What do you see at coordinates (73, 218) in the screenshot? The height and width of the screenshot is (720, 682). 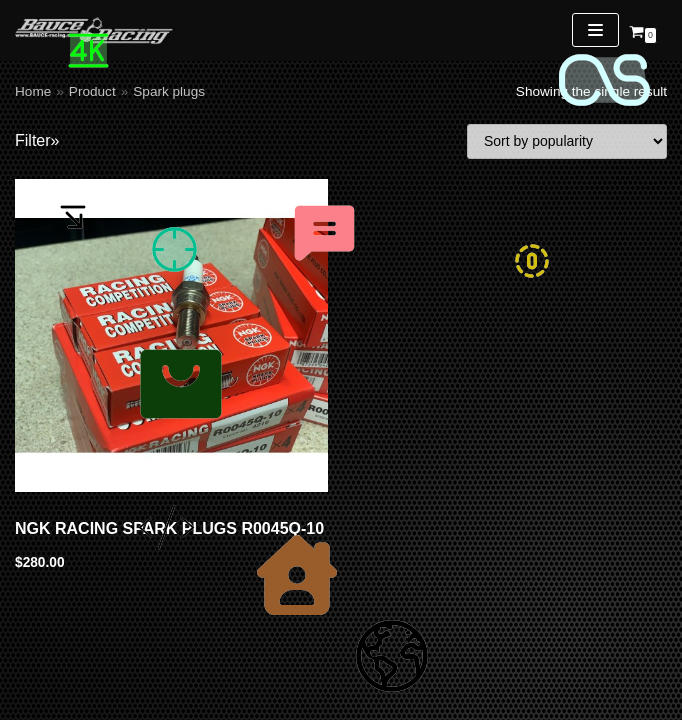 I see `move item to bottom-right corner` at bounding box center [73, 218].